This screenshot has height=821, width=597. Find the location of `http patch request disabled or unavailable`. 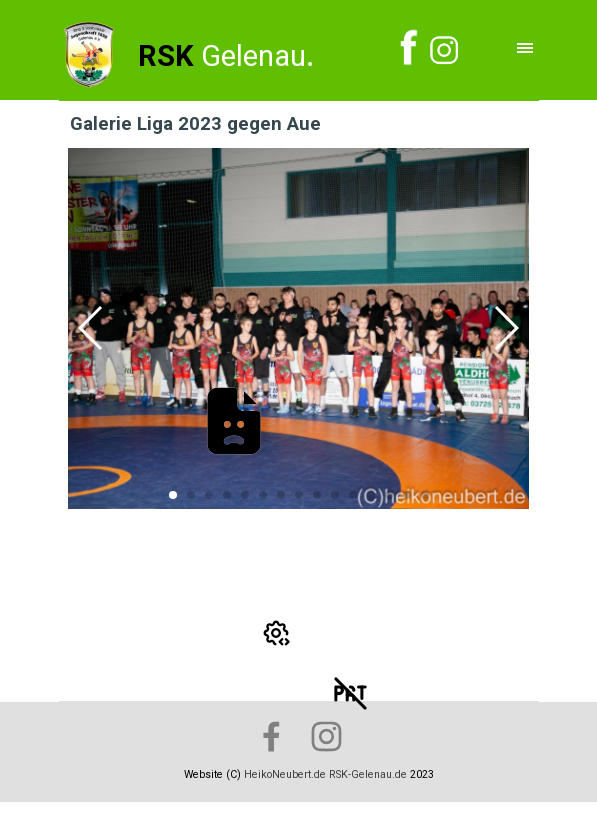

http patch request disabled or unavailable is located at coordinates (350, 693).